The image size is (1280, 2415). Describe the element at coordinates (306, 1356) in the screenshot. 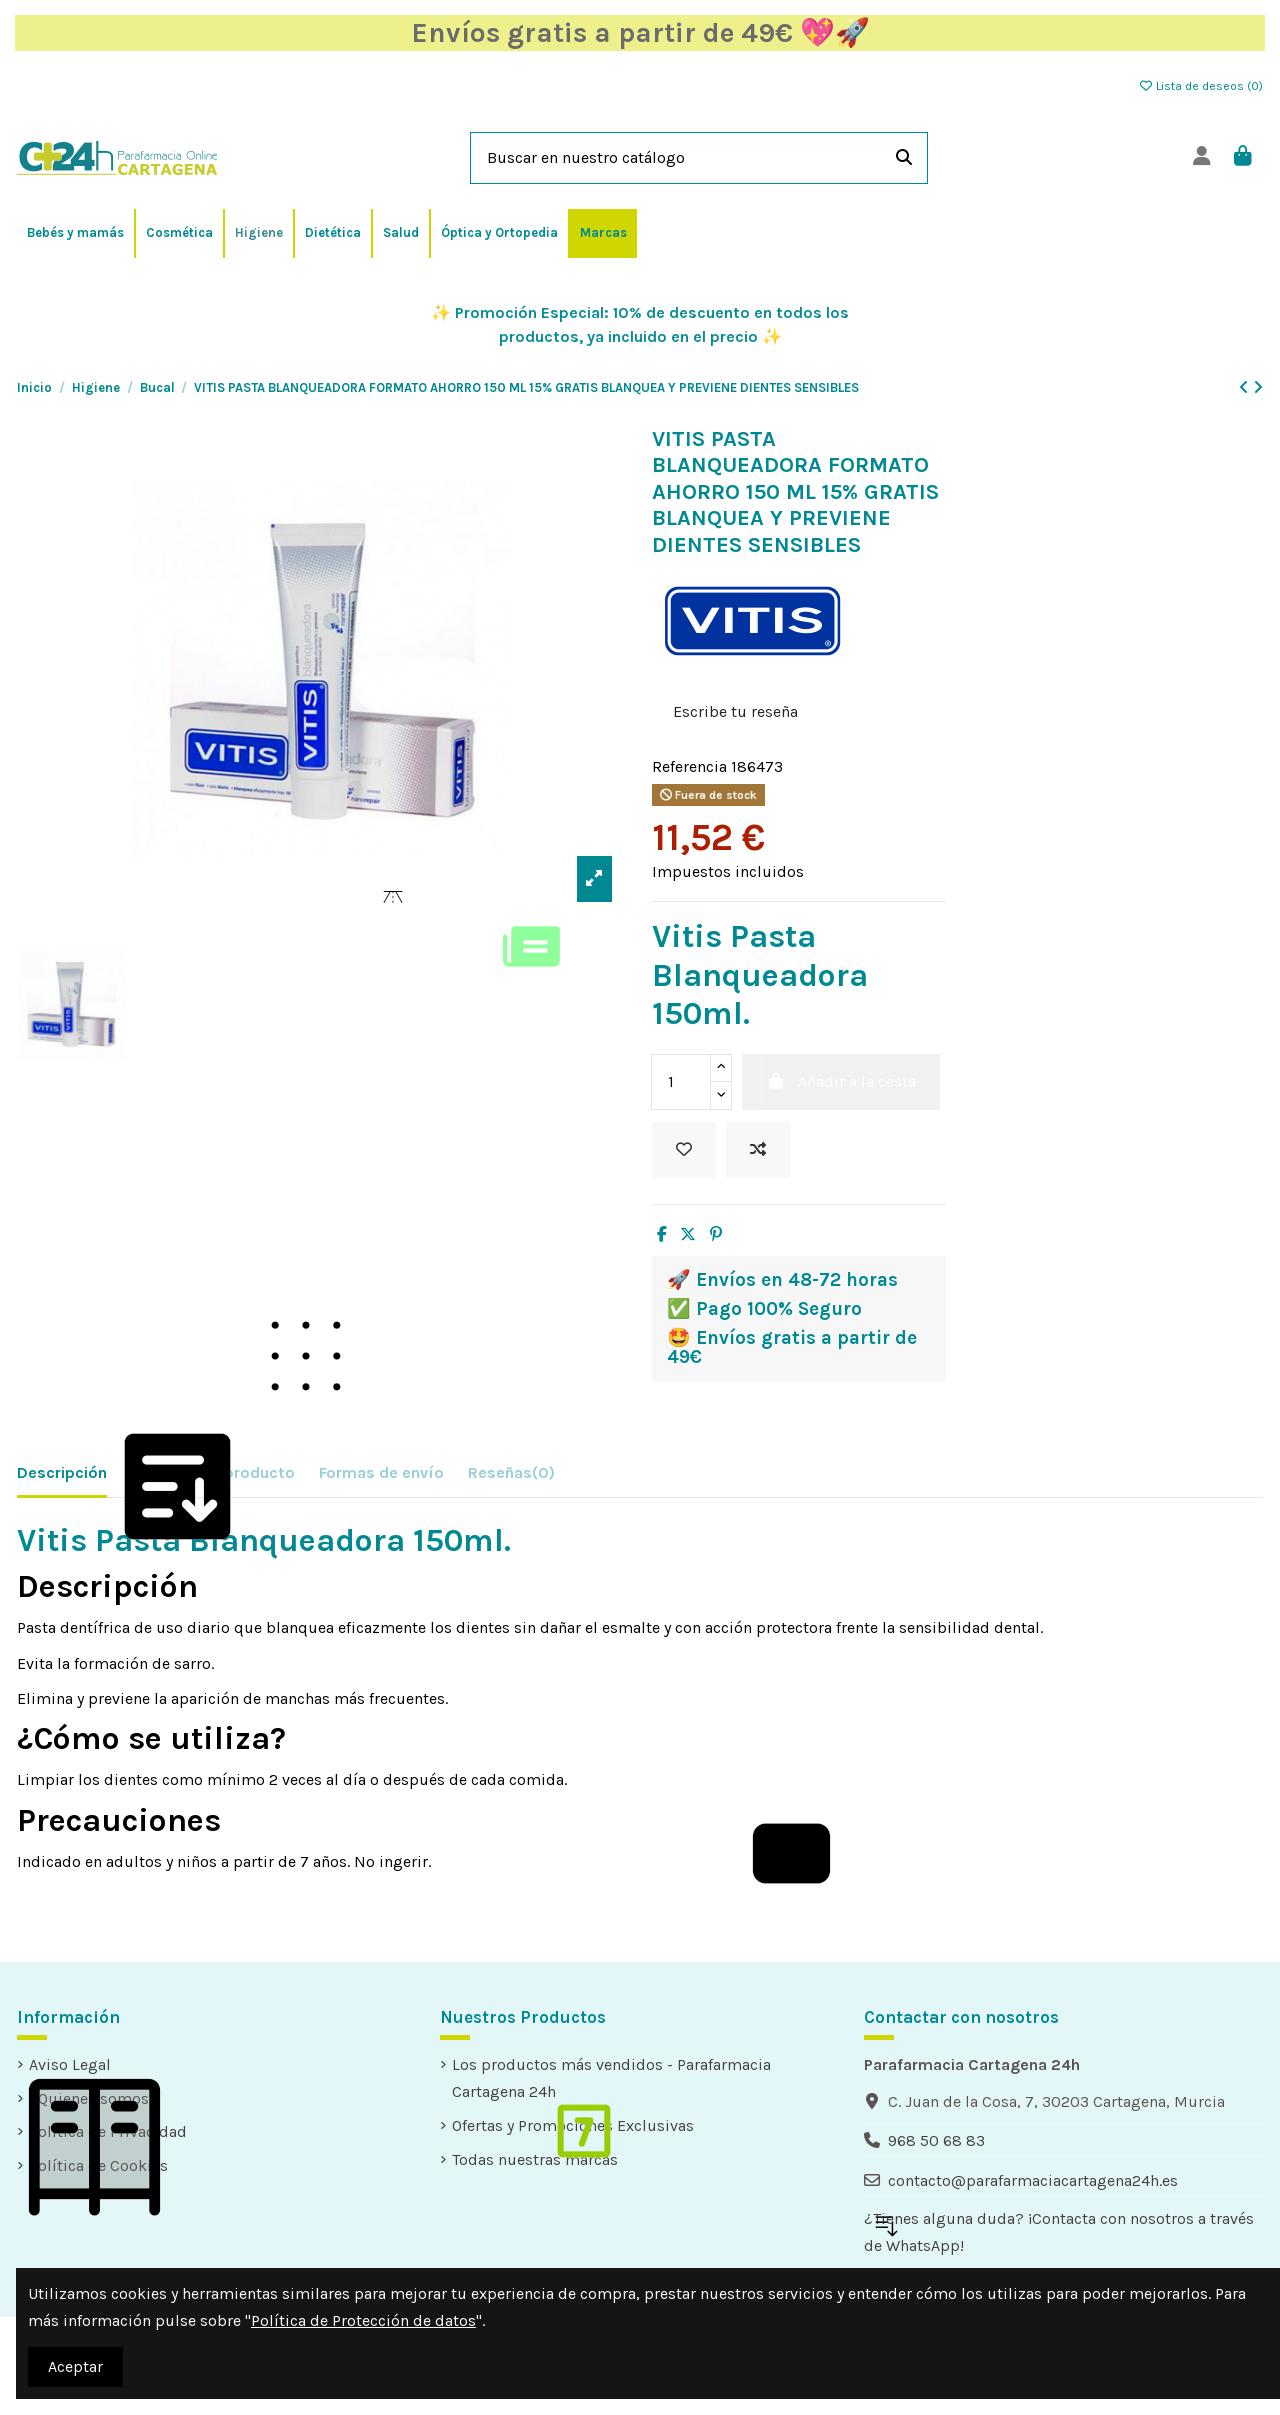

I see `open app drawer or launcher menu` at that location.